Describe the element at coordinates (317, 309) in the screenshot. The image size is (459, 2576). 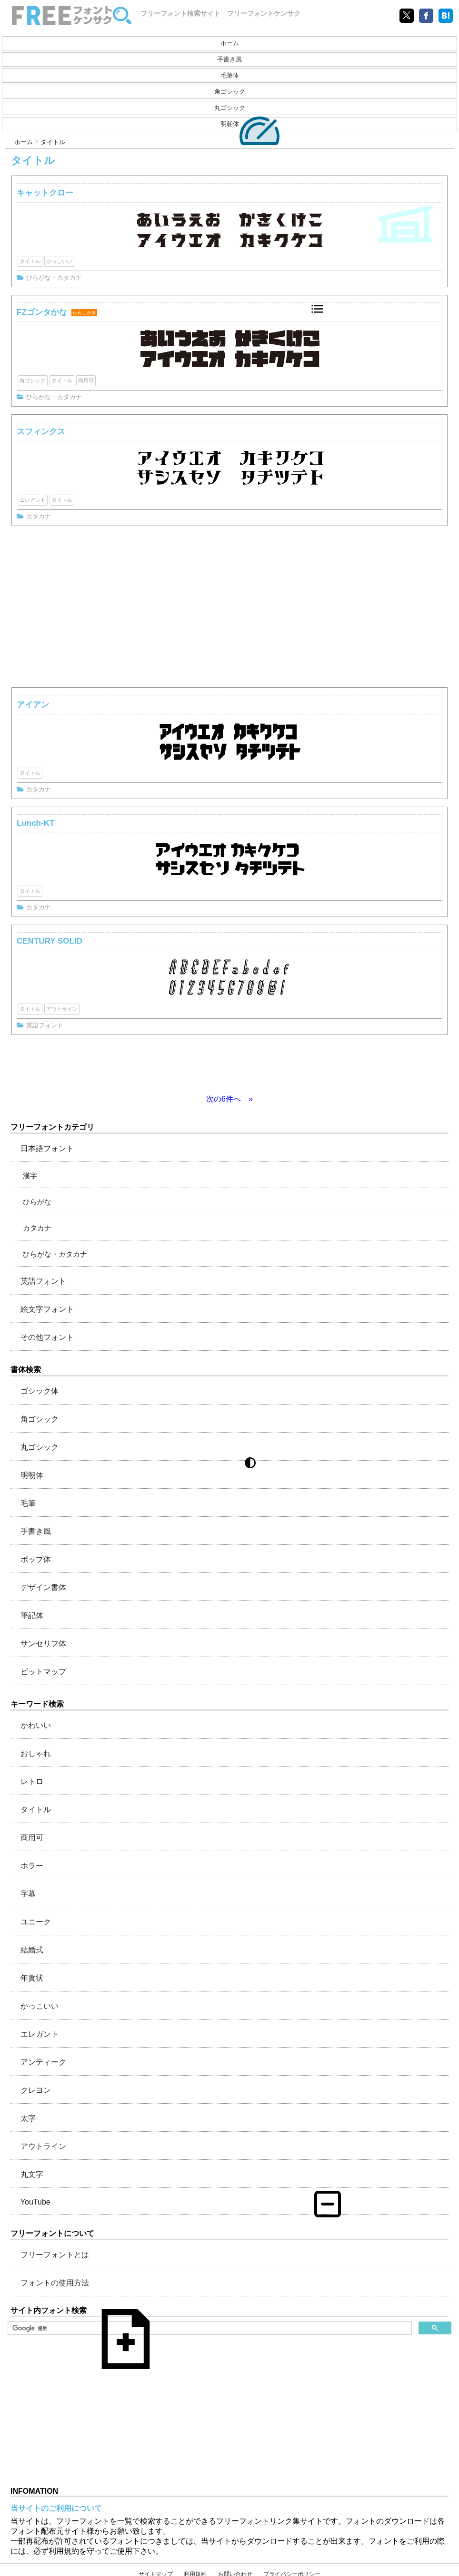
I see `view items in list format` at that location.